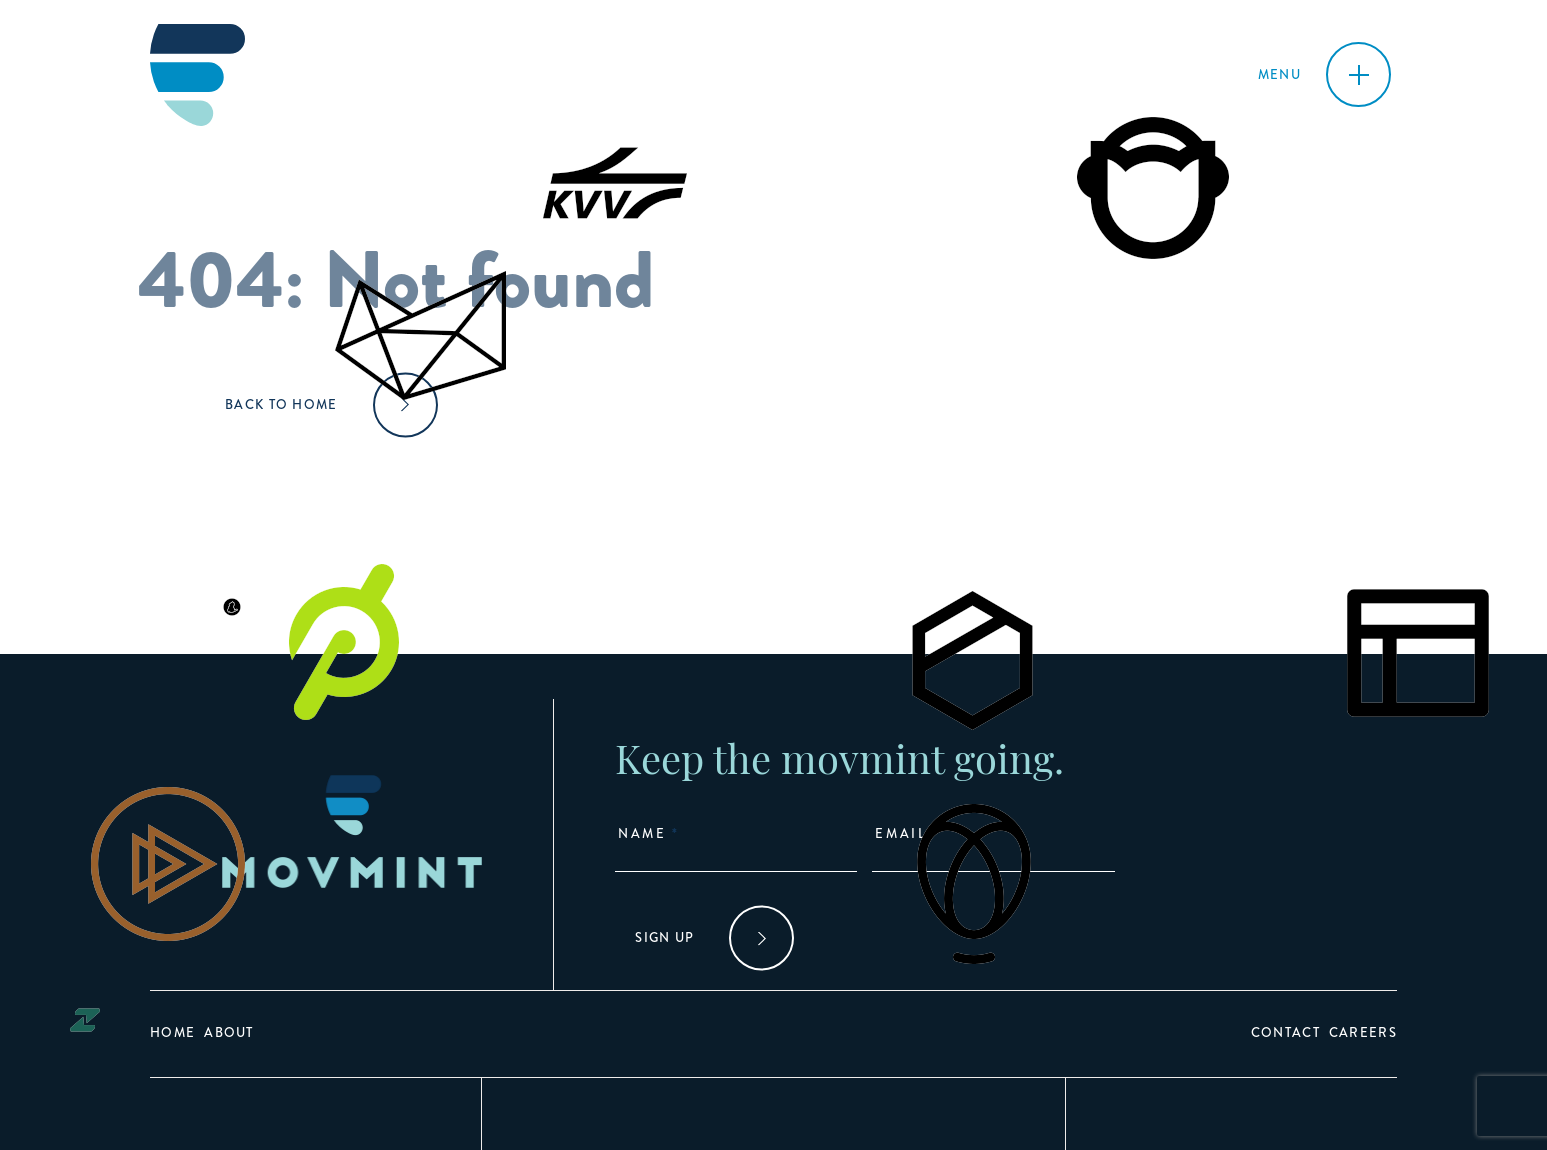  I want to click on zincsearch logo, so click(85, 1020).